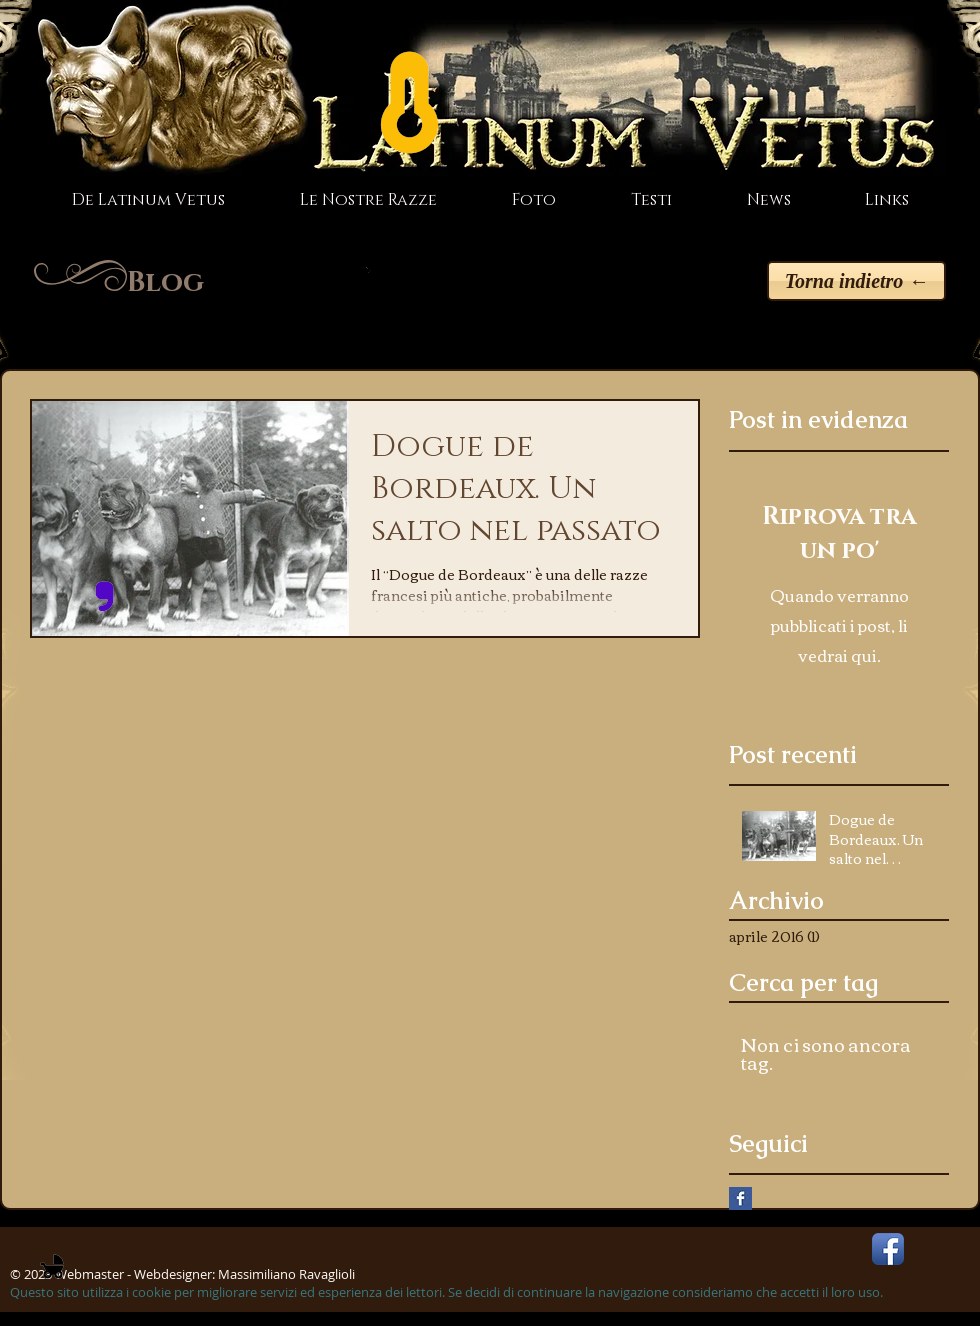  Describe the element at coordinates (104, 596) in the screenshot. I see `insert closing single quotation mark` at that location.